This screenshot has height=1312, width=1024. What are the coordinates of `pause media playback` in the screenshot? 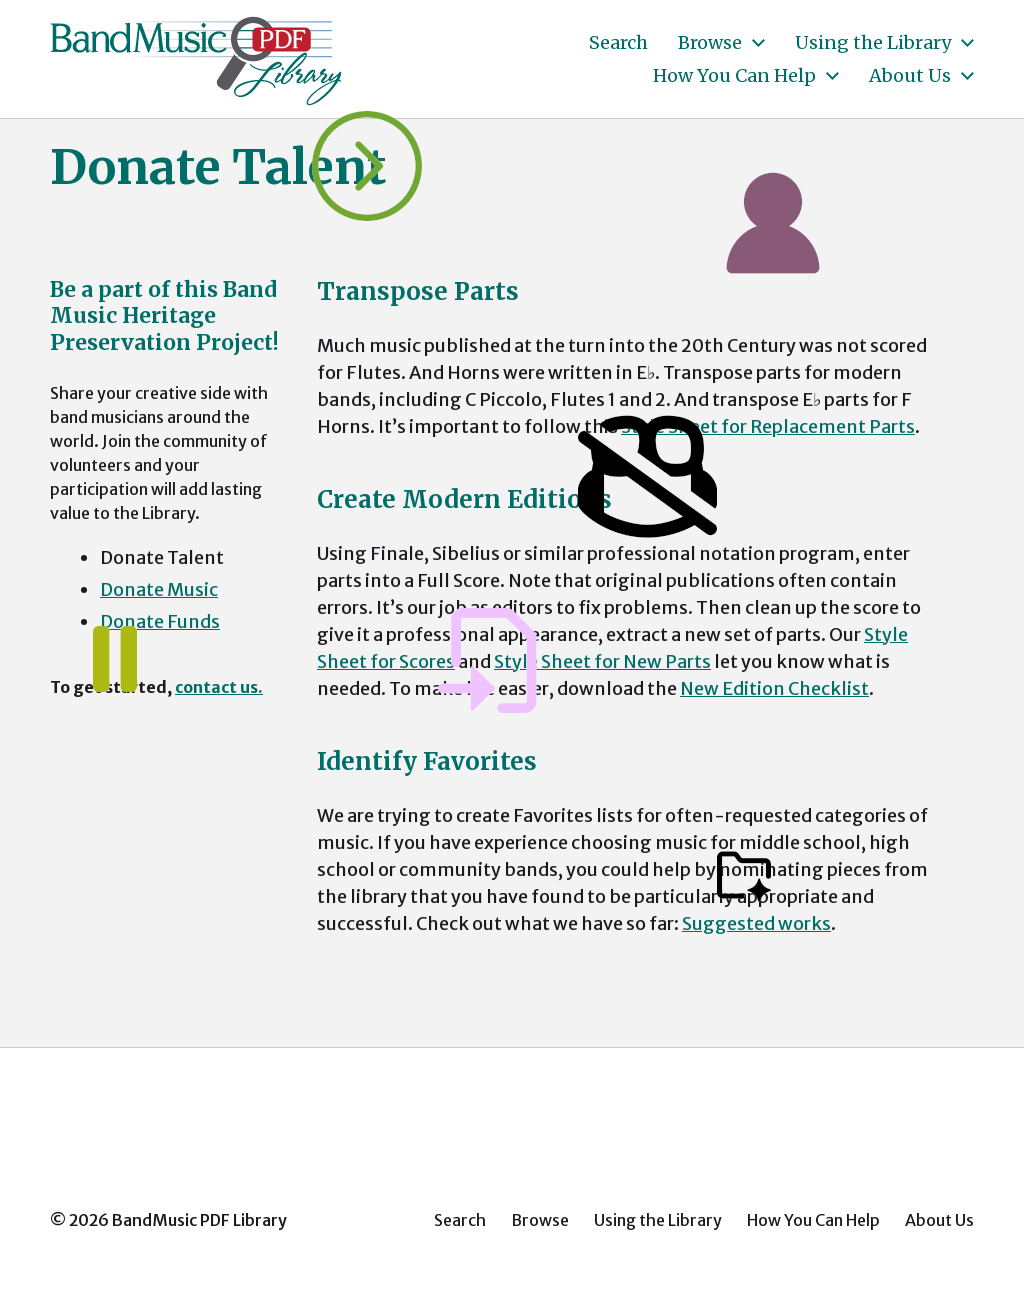 It's located at (115, 659).